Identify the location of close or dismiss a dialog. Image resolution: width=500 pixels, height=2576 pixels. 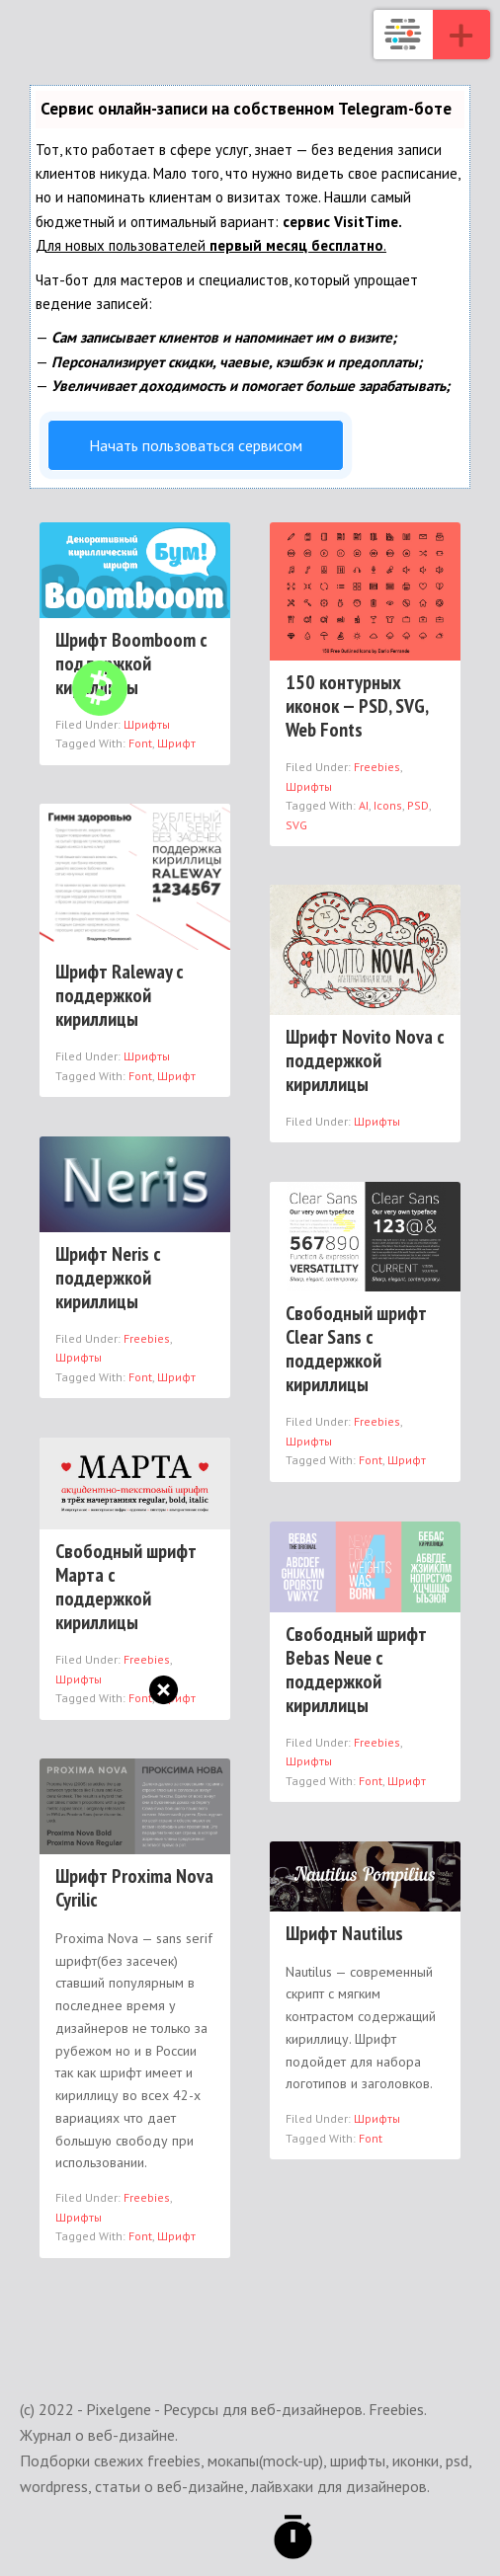
(163, 1689).